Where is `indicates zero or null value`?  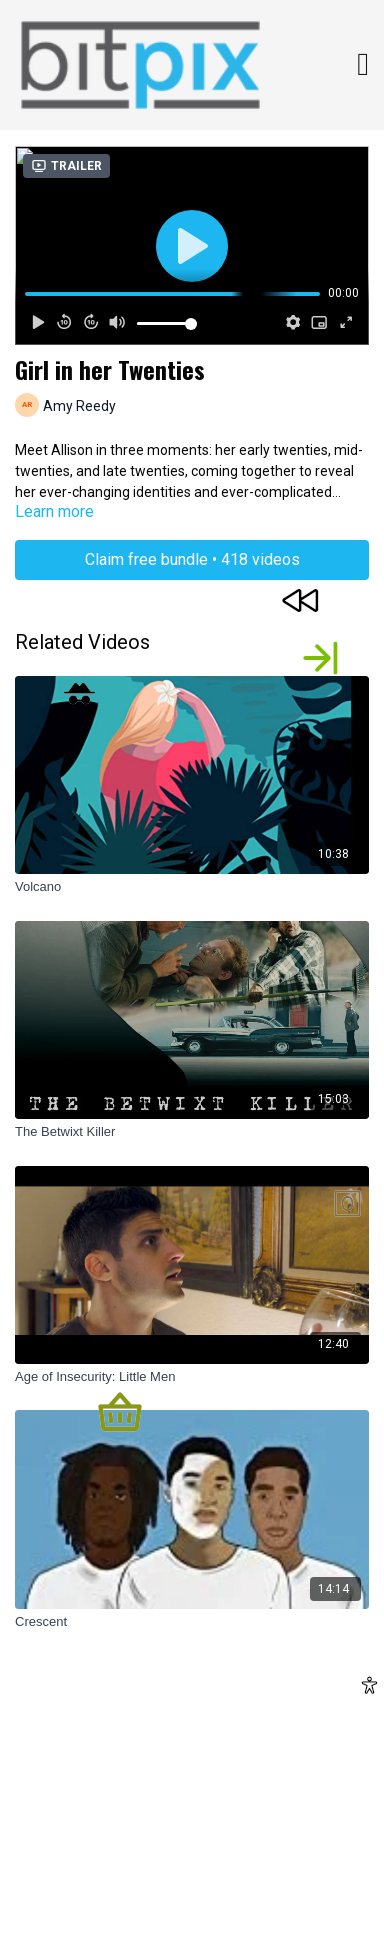
indicates zero or null value is located at coordinates (347, 1203).